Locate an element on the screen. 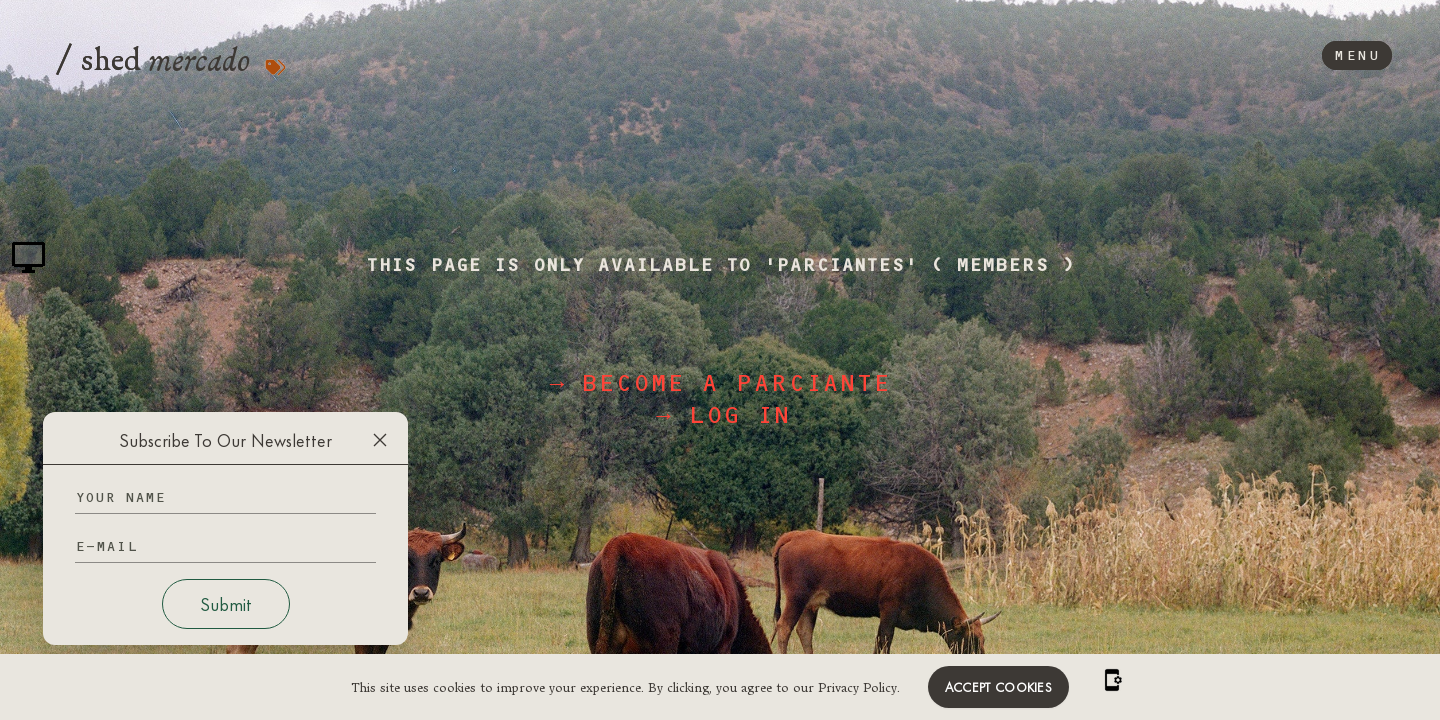  view or manage tags is located at coordinates (275, 68).